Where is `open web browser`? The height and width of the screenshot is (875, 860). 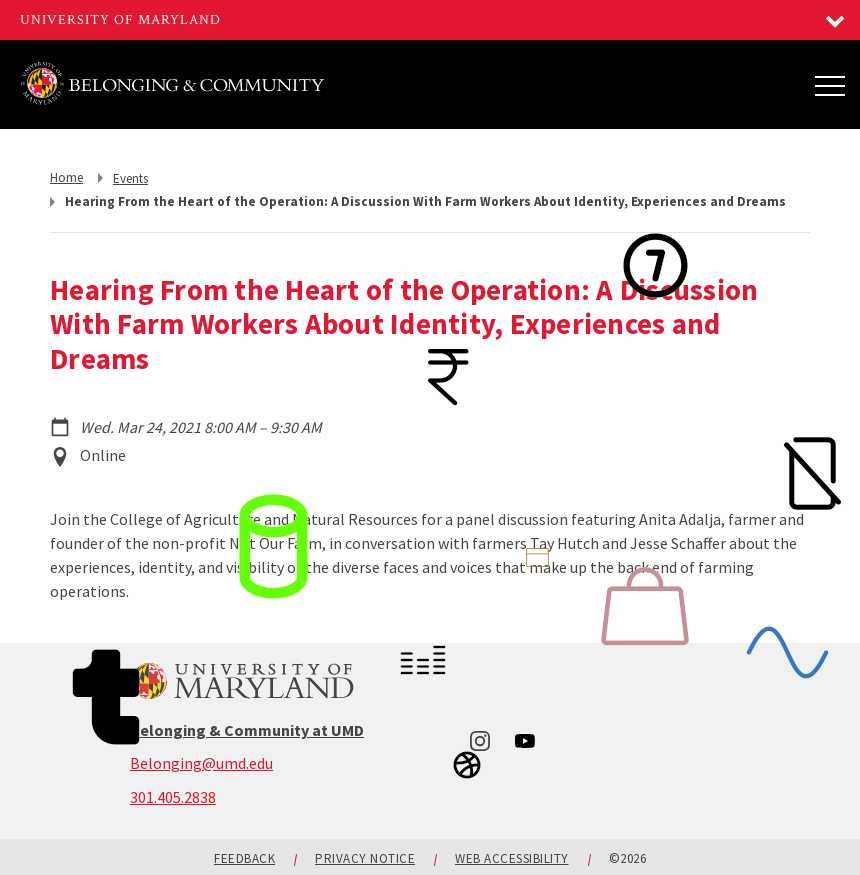
open web browser is located at coordinates (537, 557).